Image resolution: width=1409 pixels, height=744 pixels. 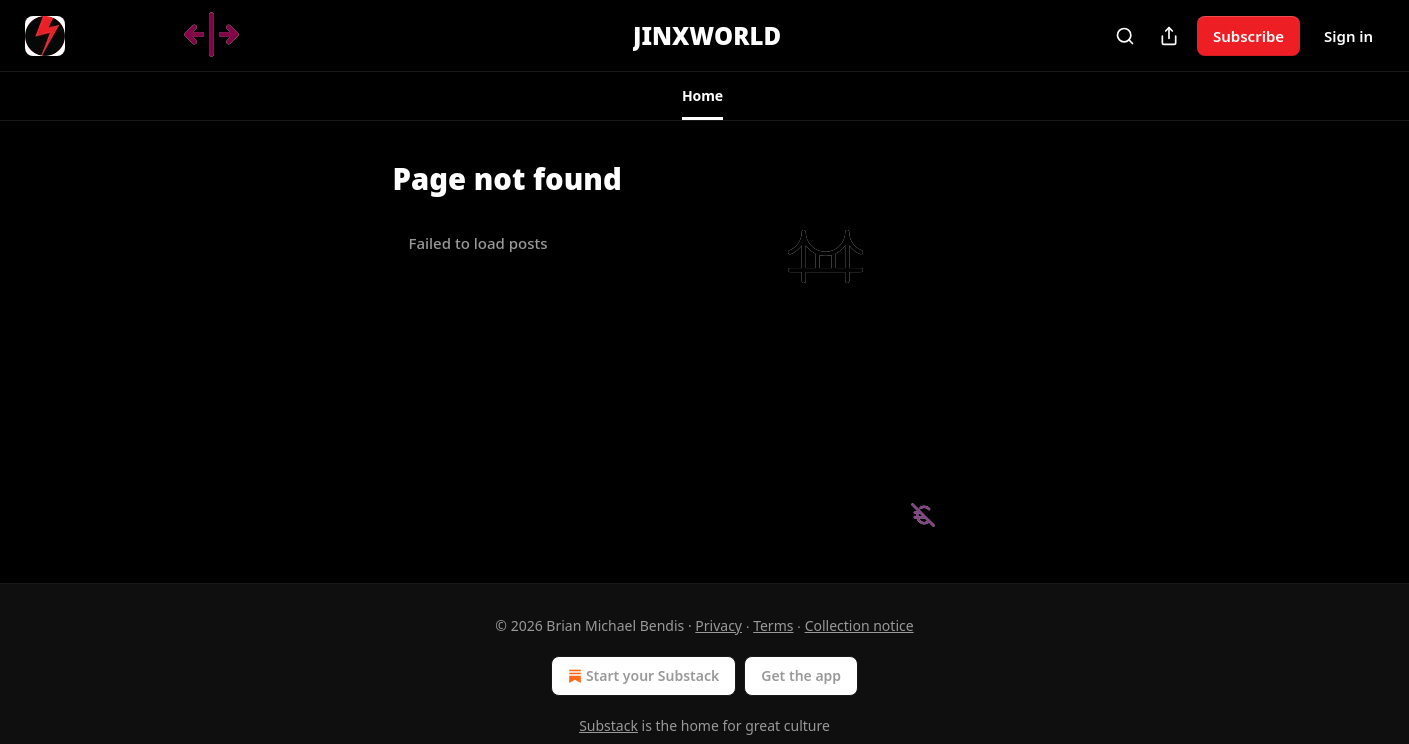 What do you see at coordinates (211, 34) in the screenshot?
I see `expand or resize content horizontally` at bounding box center [211, 34].